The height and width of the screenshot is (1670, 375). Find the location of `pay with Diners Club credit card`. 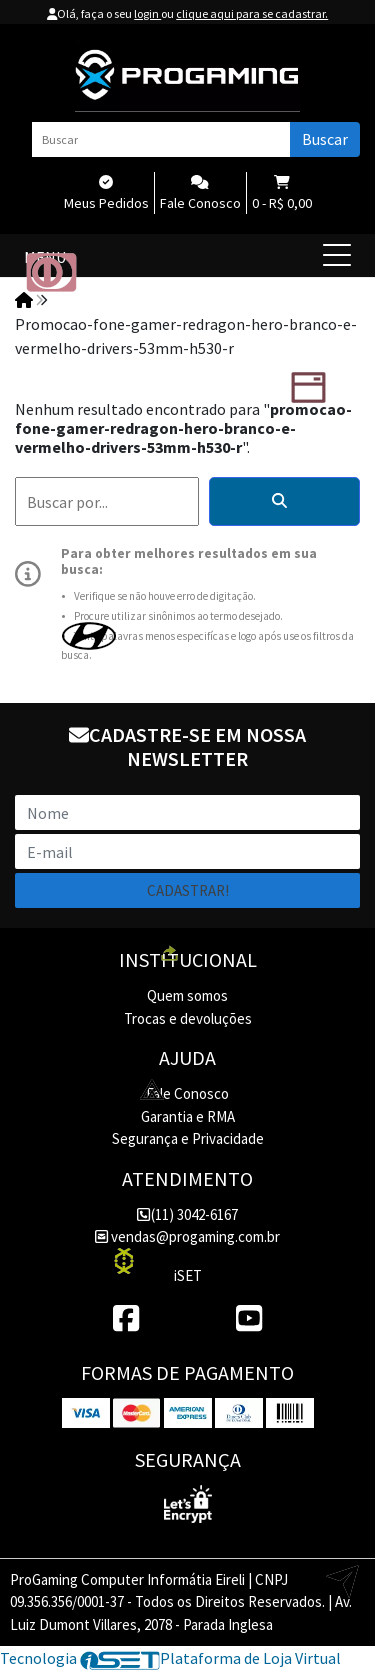

pay with Diners Club credit card is located at coordinates (51, 272).